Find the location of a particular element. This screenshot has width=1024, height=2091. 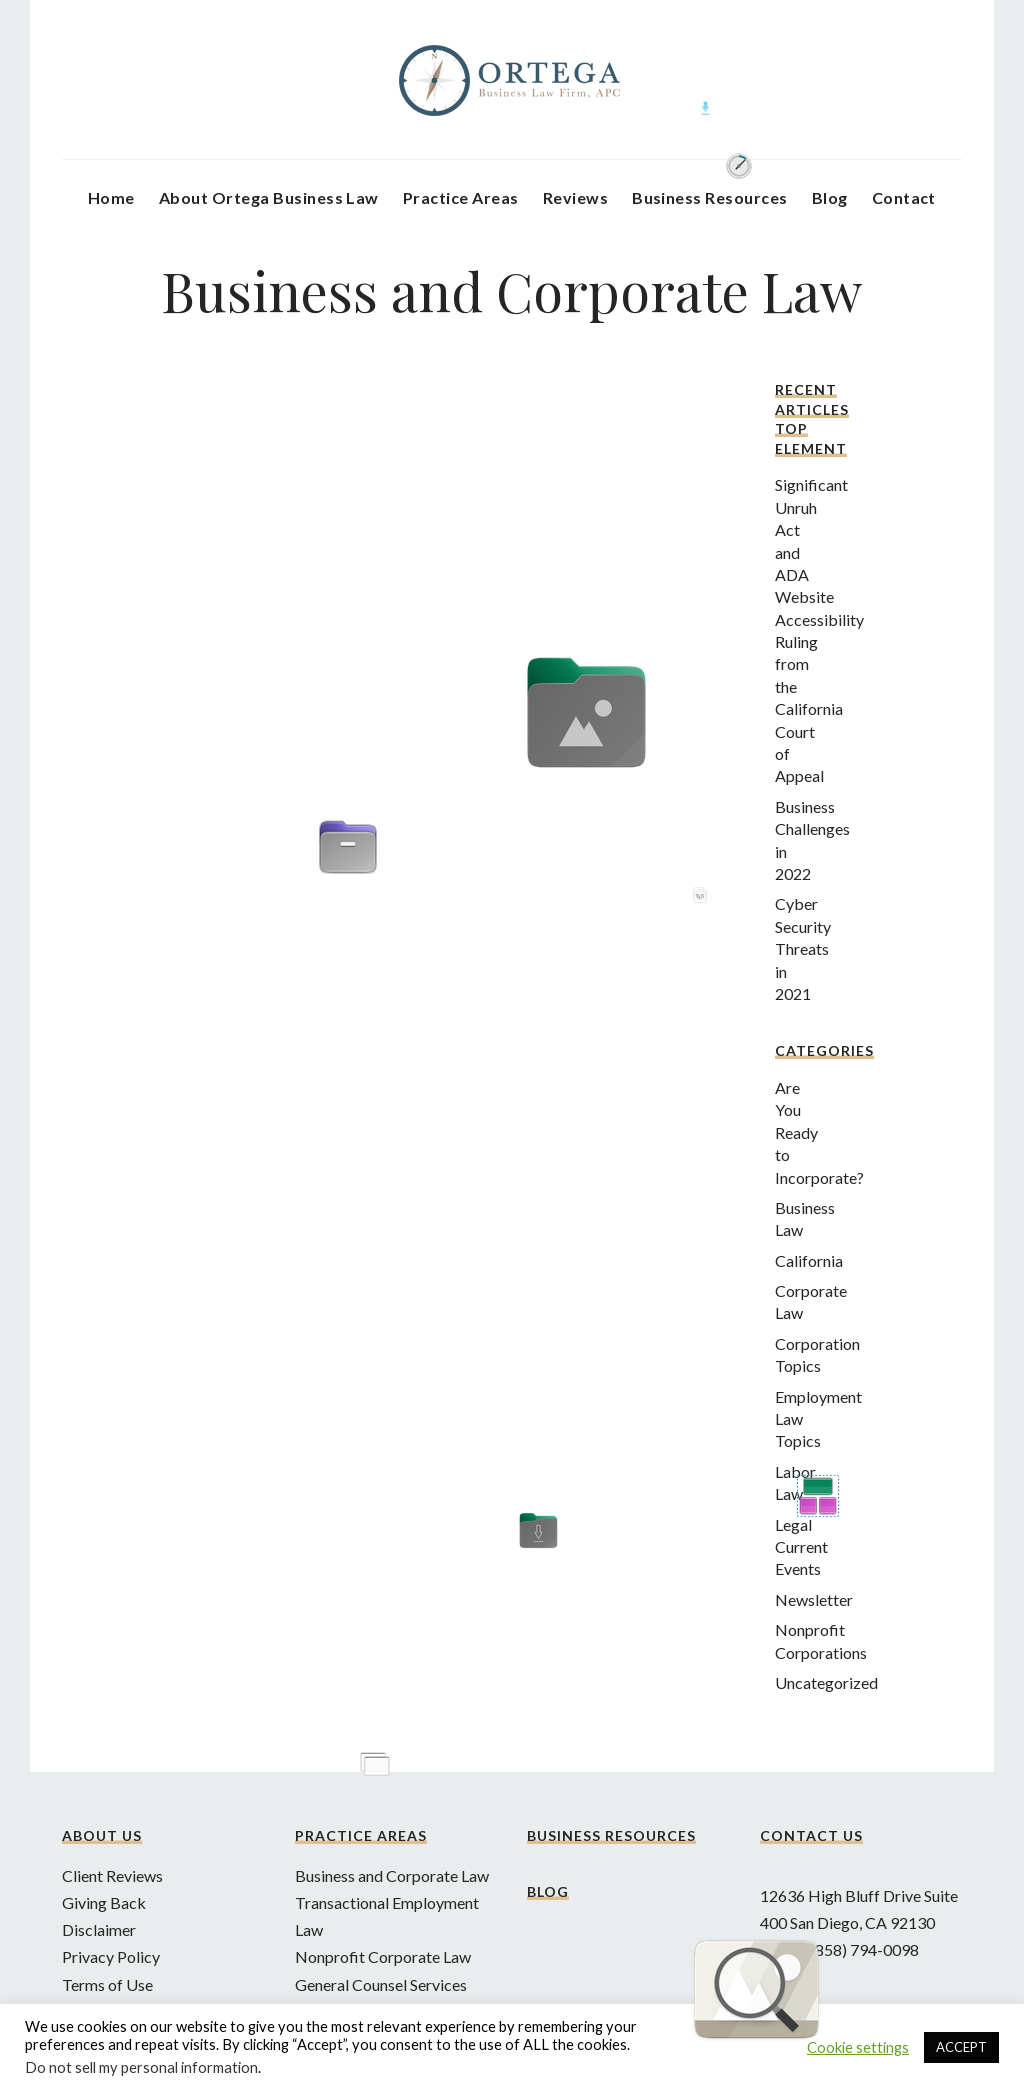

open the file manager application is located at coordinates (348, 847).